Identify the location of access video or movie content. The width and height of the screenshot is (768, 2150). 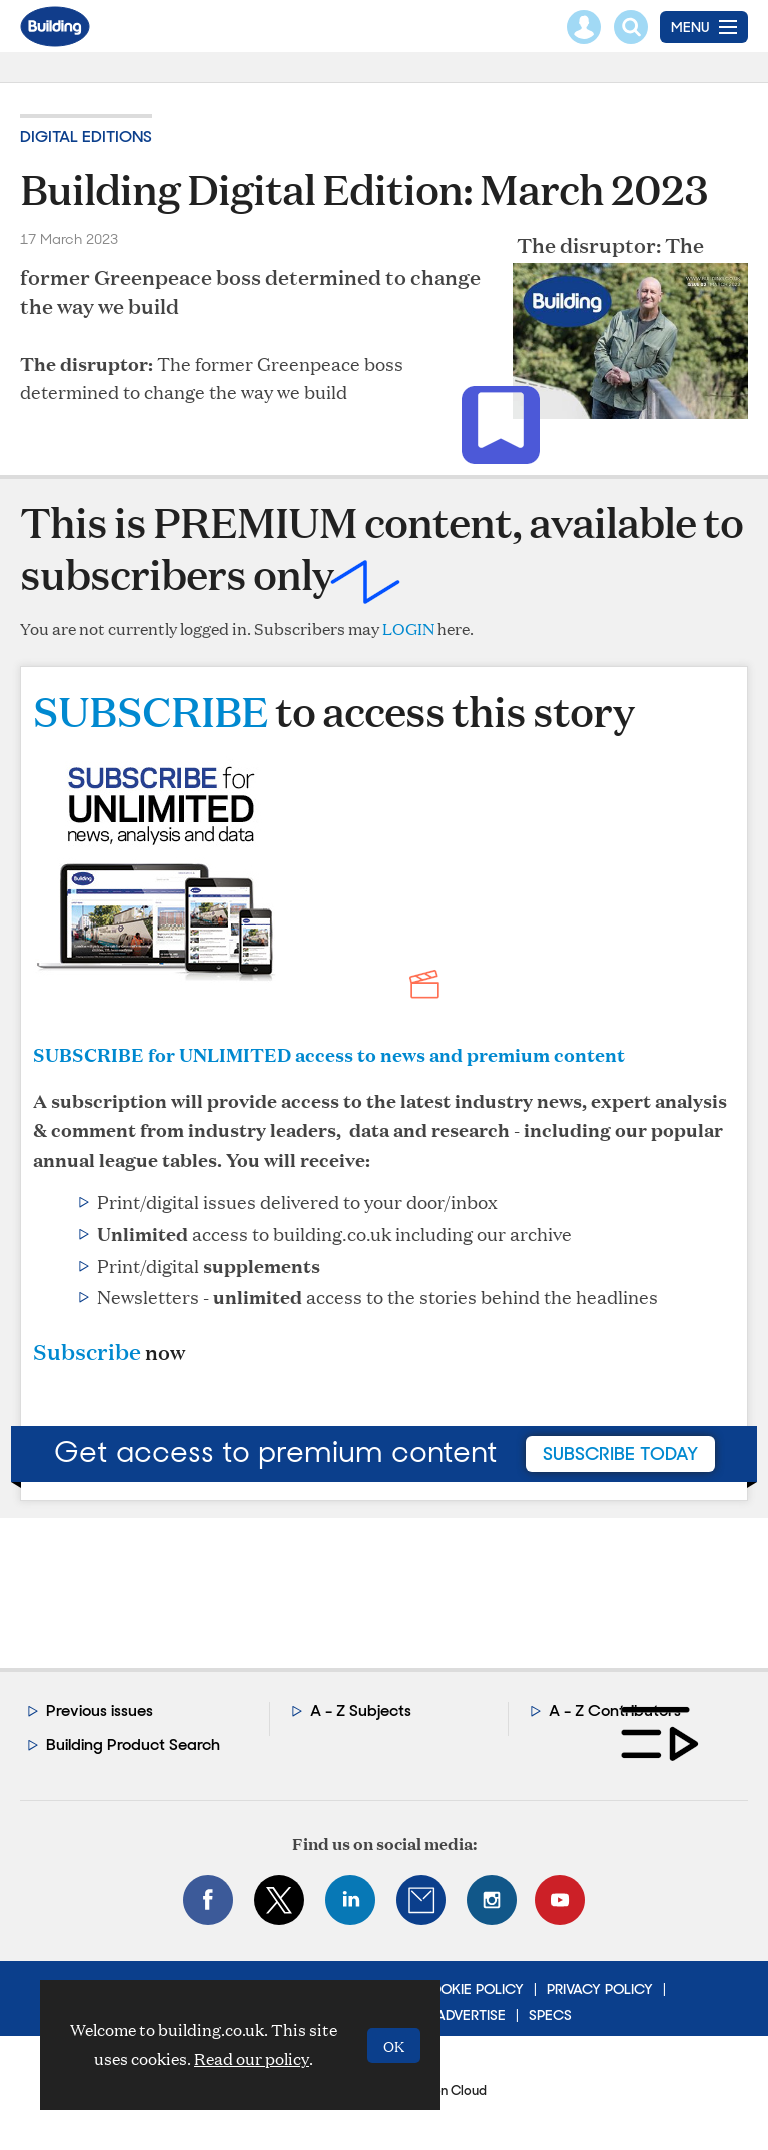
(424, 985).